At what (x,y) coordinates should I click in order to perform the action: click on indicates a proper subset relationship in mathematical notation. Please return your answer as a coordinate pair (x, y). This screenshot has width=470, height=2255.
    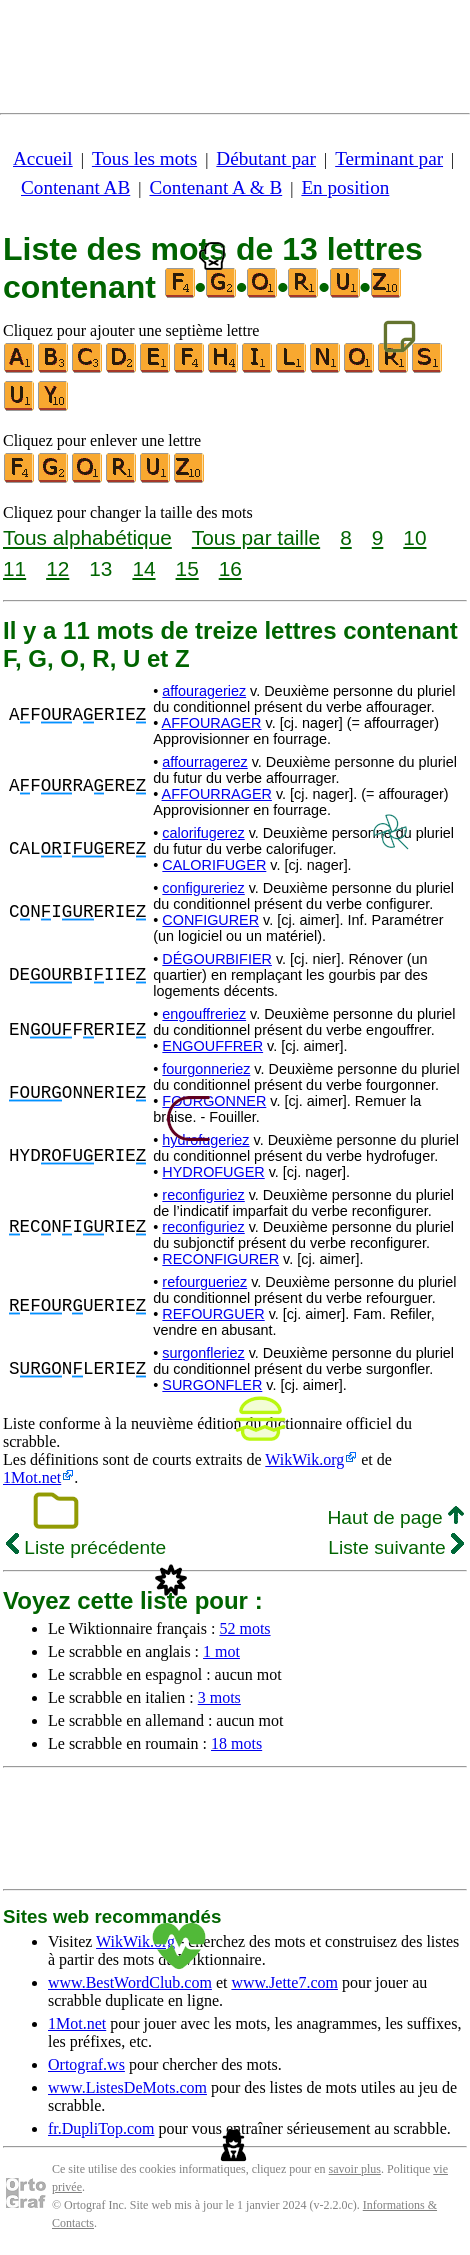
    Looking at the image, I should click on (189, 1118).